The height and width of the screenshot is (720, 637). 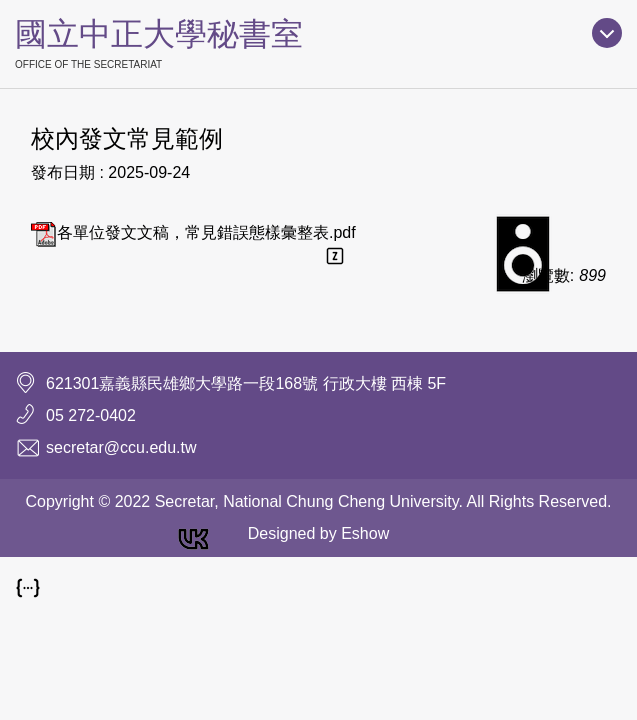 I want to click on view code snippets or embedded content, so click(x=28, y=588).